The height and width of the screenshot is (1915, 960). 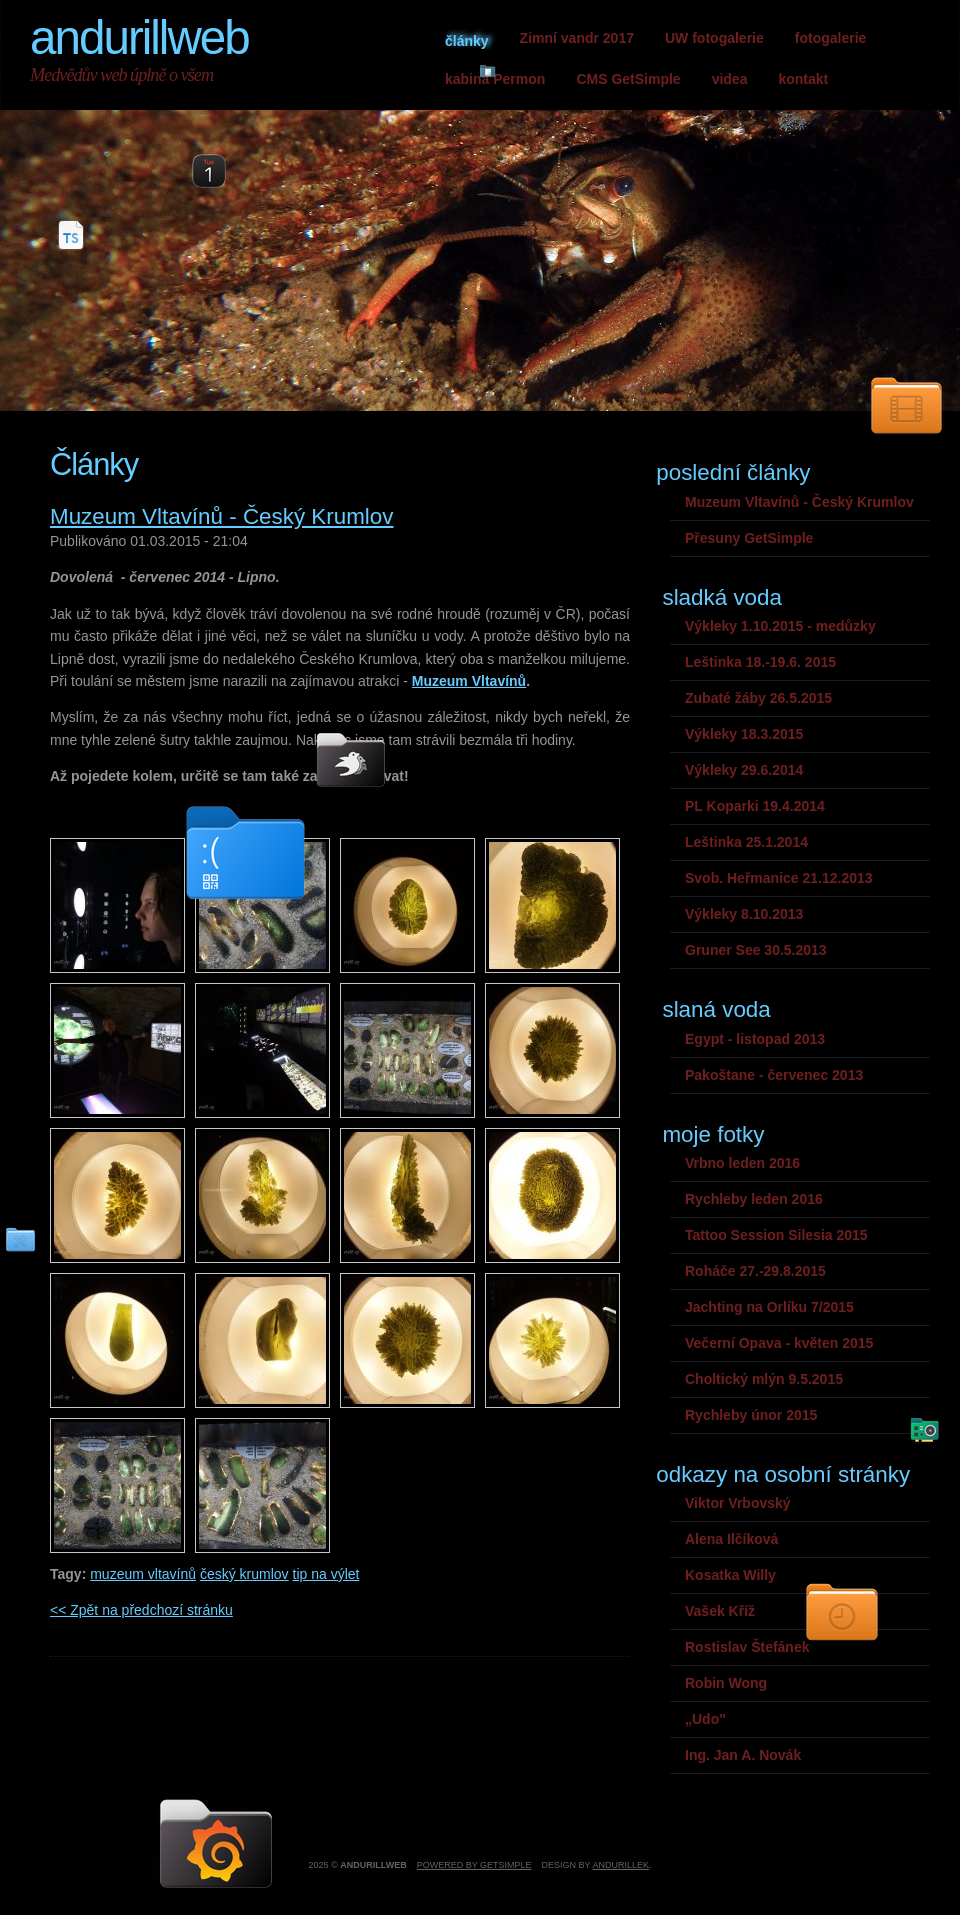 What do you see at coordinates (215, 1846) in the screenshot?
I see `open grafana project folder` at bounding box center [215, 1846].